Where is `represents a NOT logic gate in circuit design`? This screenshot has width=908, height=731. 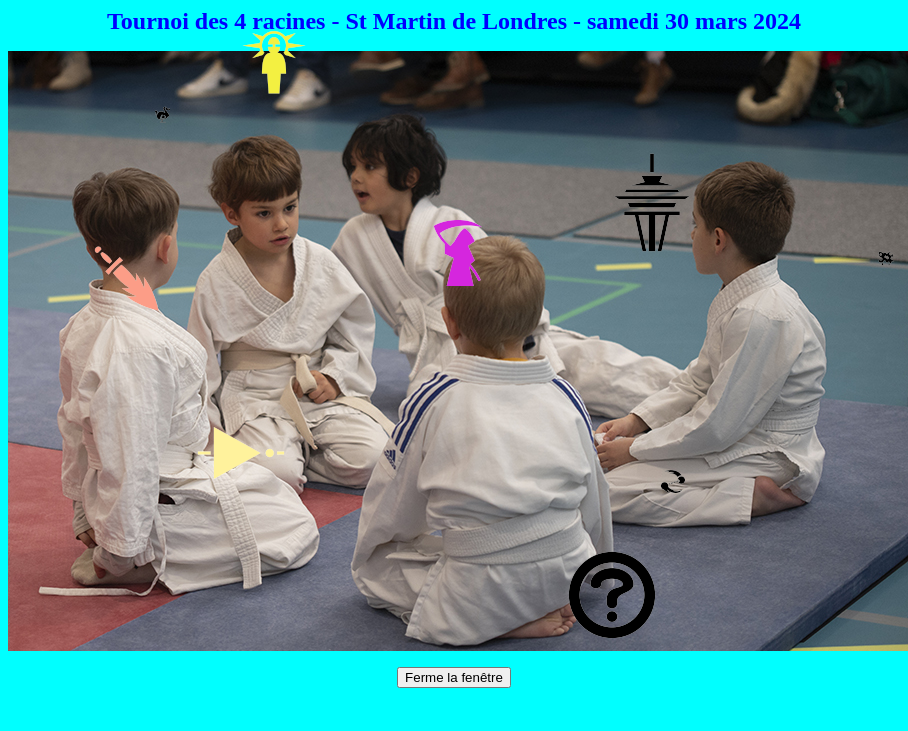 represents a NOT logic gate in circuit design is located at coordinates (241, 453).